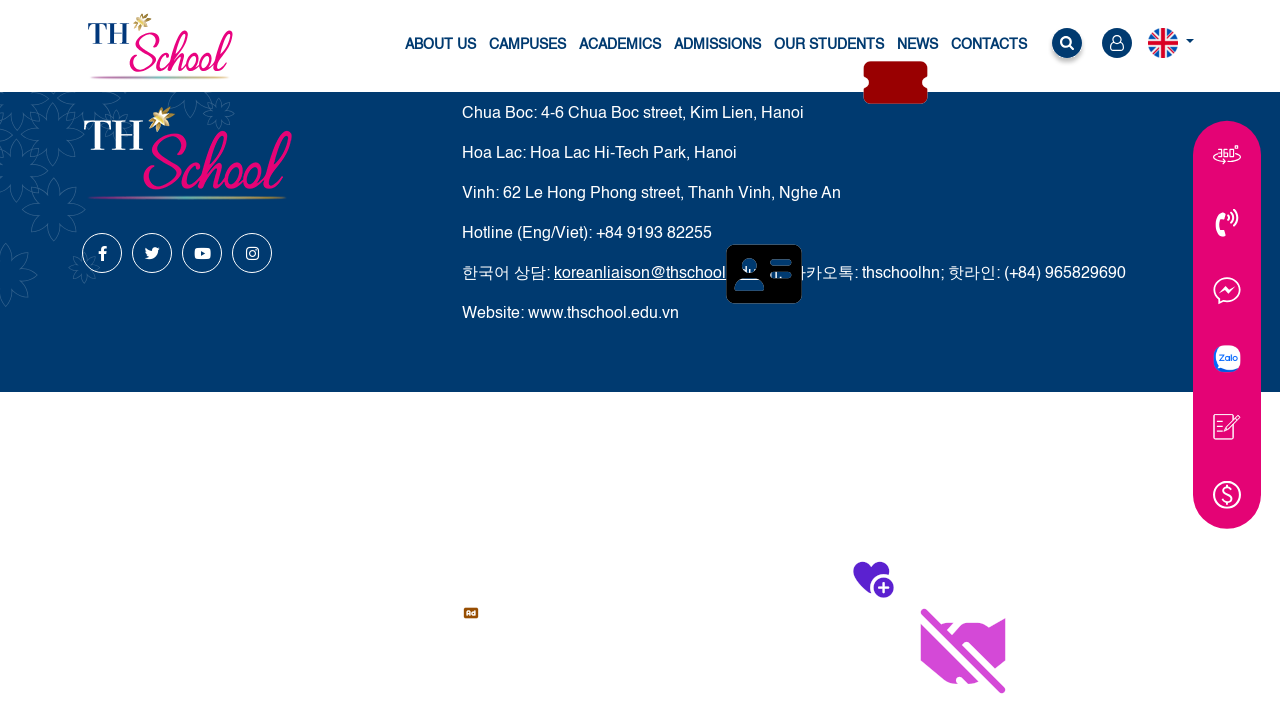  I want to click on indicates a canceled or declined agreement, so click(963, 651).